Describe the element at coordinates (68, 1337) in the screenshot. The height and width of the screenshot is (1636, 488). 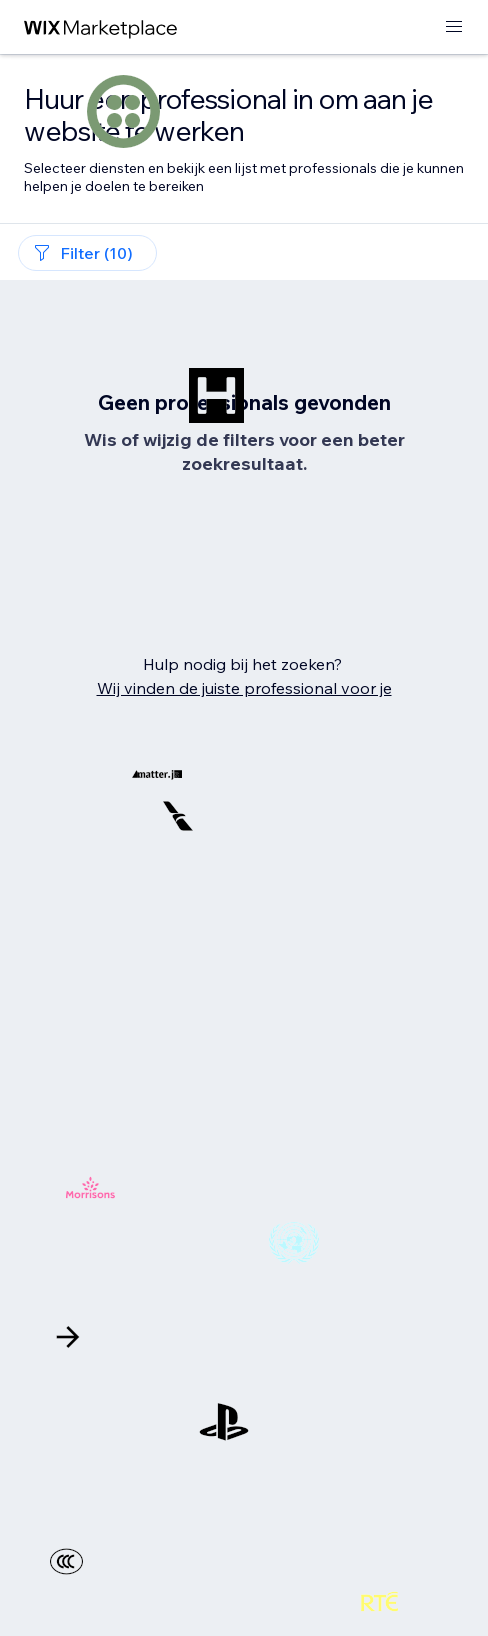
I see `navigate to the next item or screen` at that location.